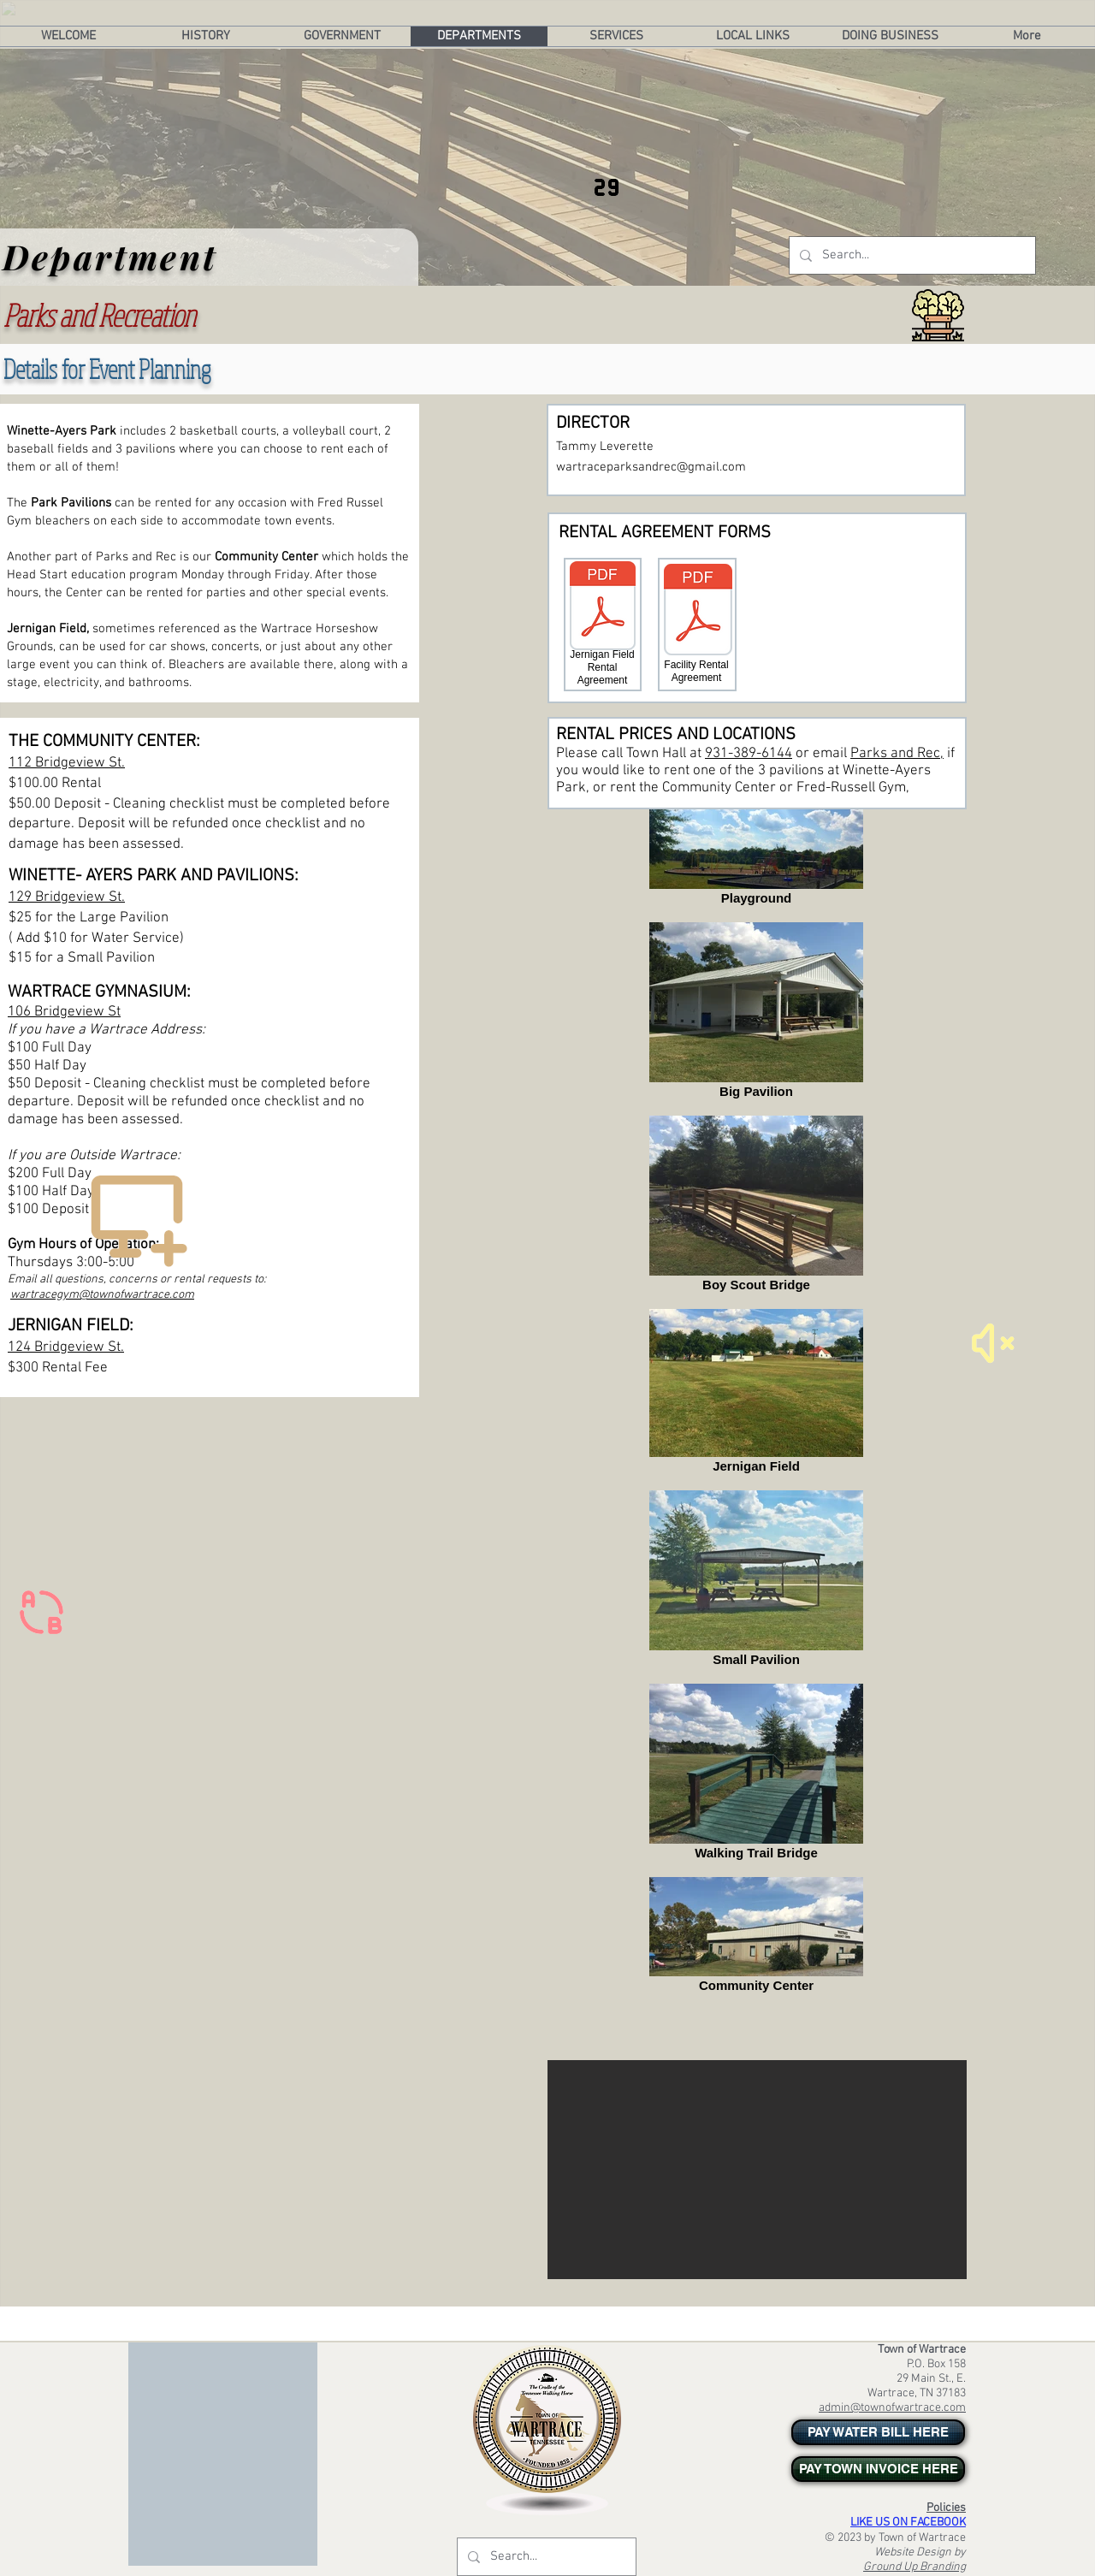 This screenshot has width=1095, height=2576. Describe the element at coordinates (994, 1343) in the screenshot. I see `mute audio or sound` at that location.